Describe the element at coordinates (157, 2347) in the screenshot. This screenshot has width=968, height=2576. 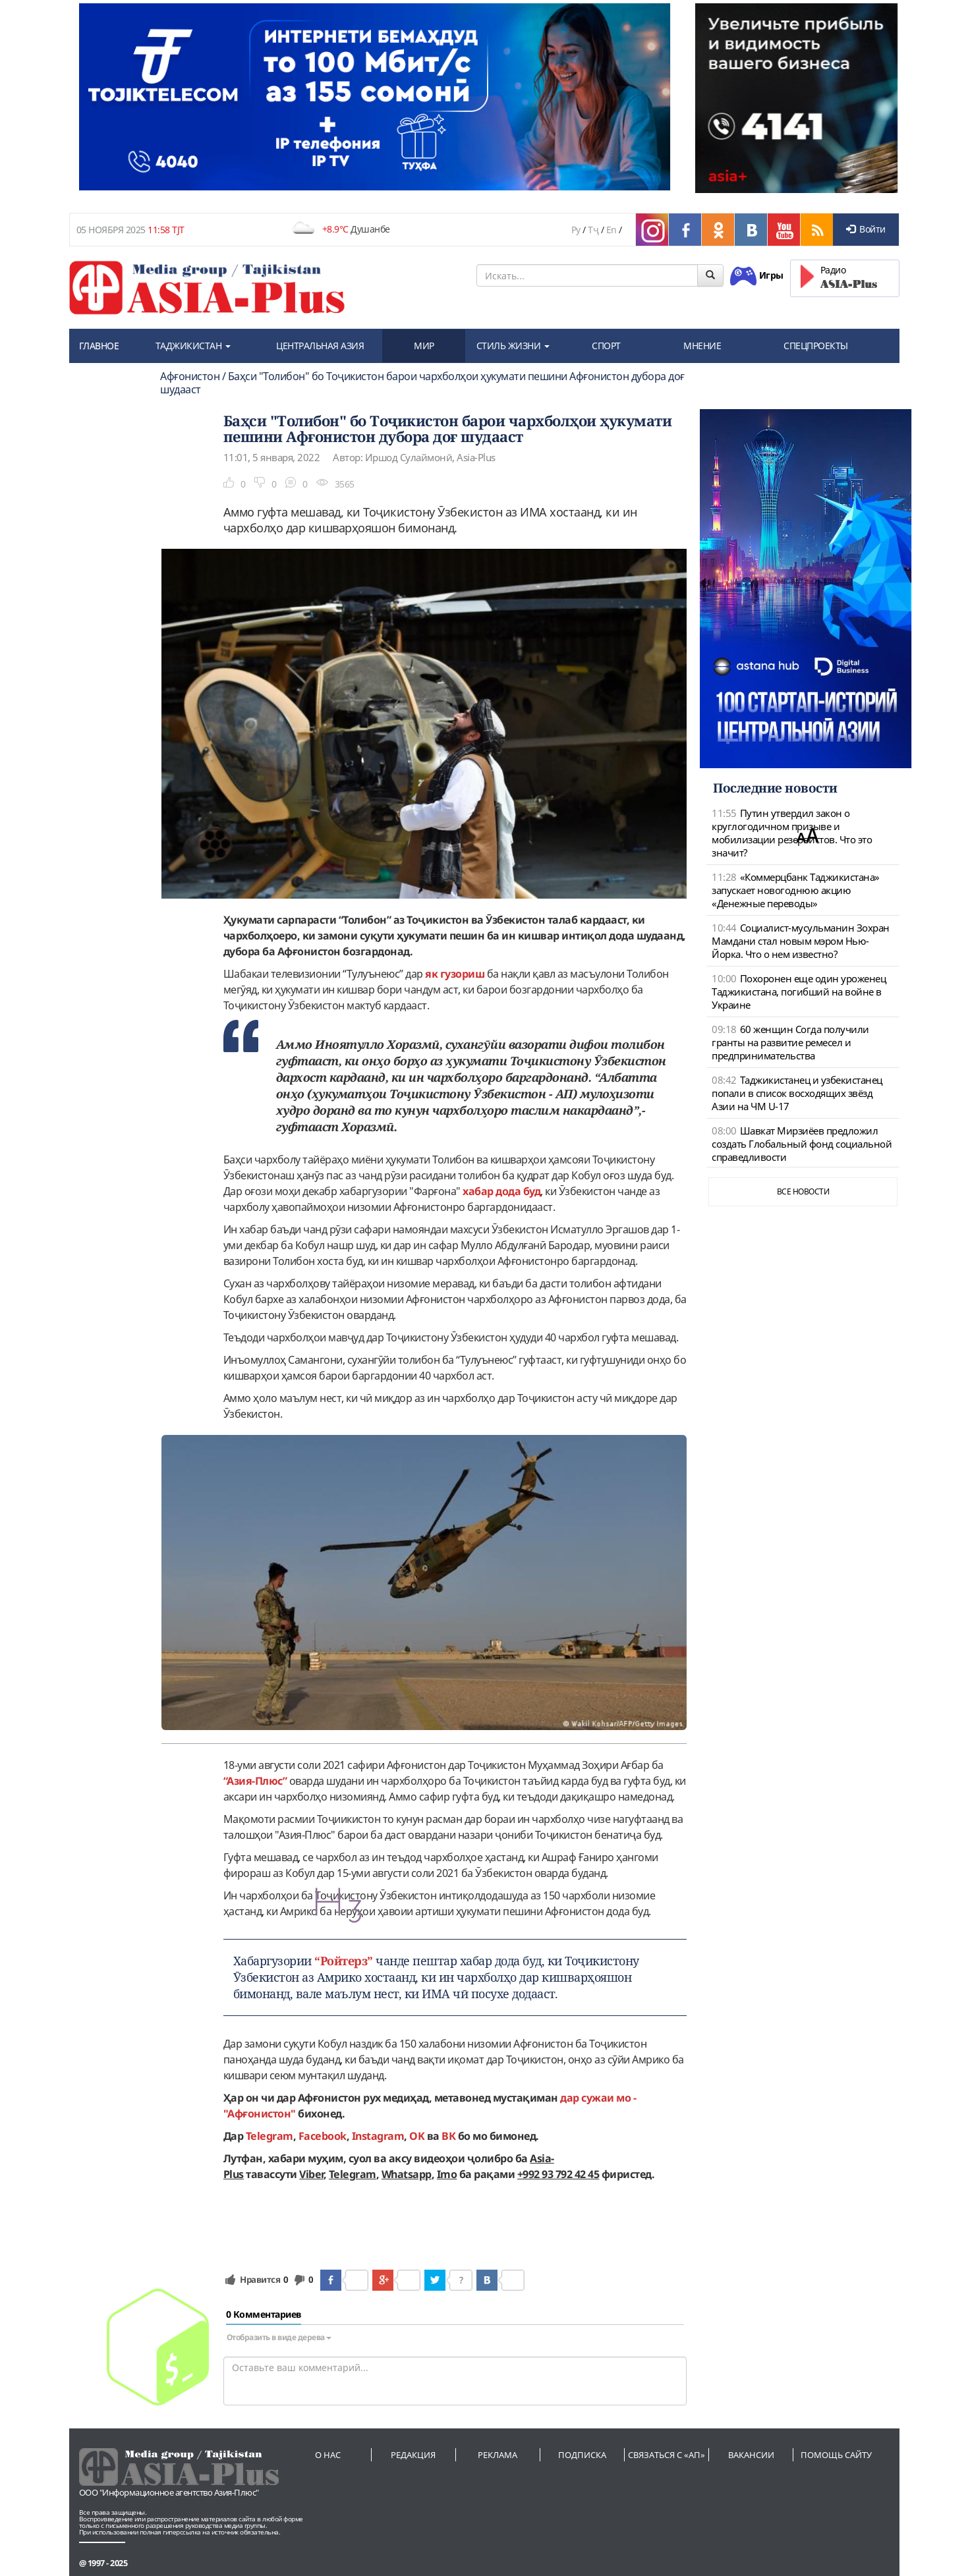
I see `open bash terminal` at that location.